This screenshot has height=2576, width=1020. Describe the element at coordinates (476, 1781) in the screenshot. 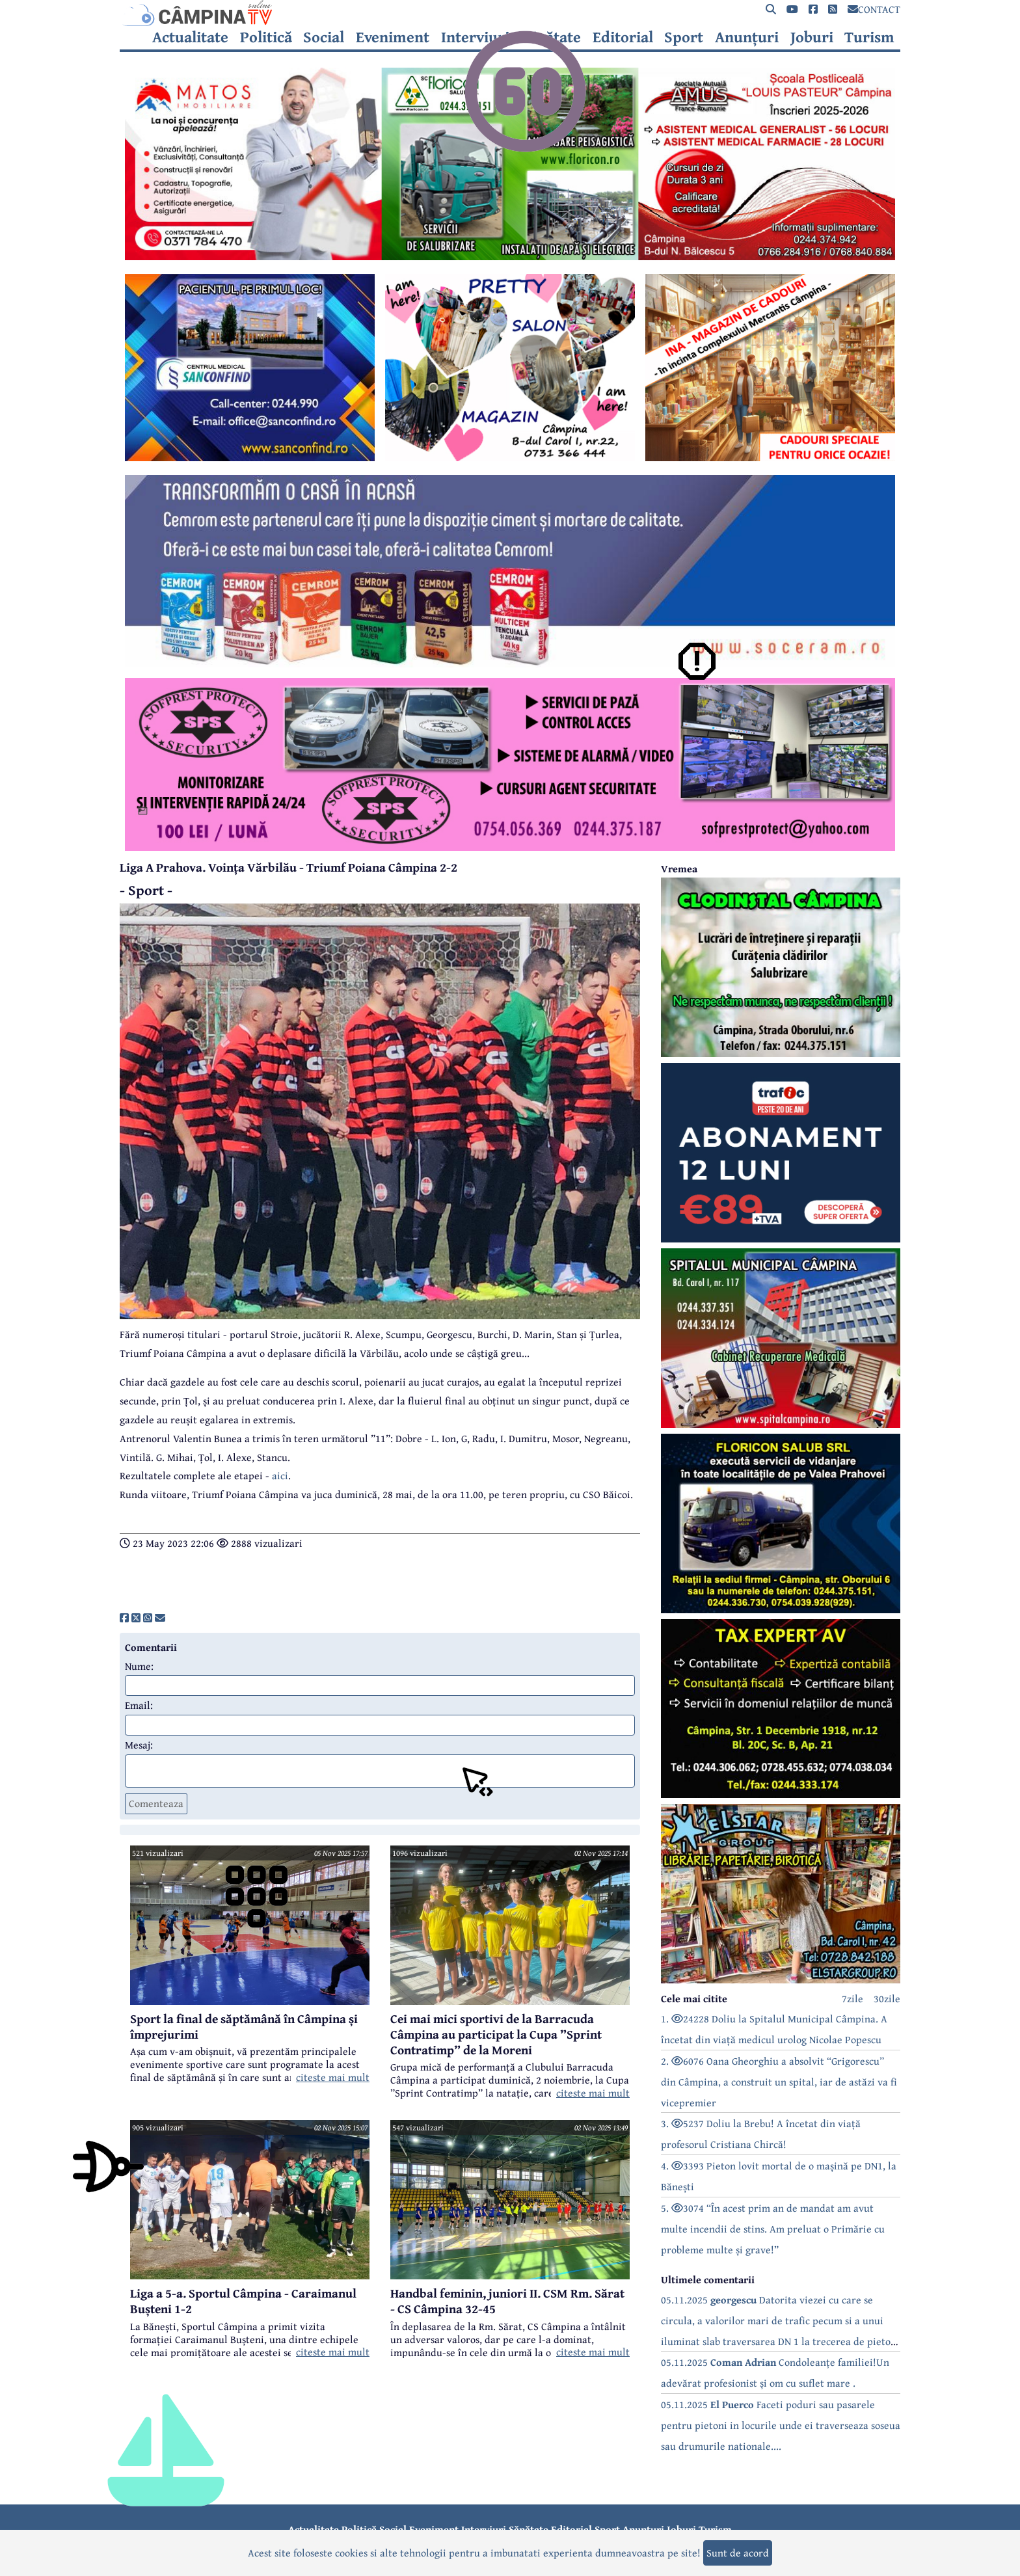

I see `access developer cursor or pointer settings` at that location.